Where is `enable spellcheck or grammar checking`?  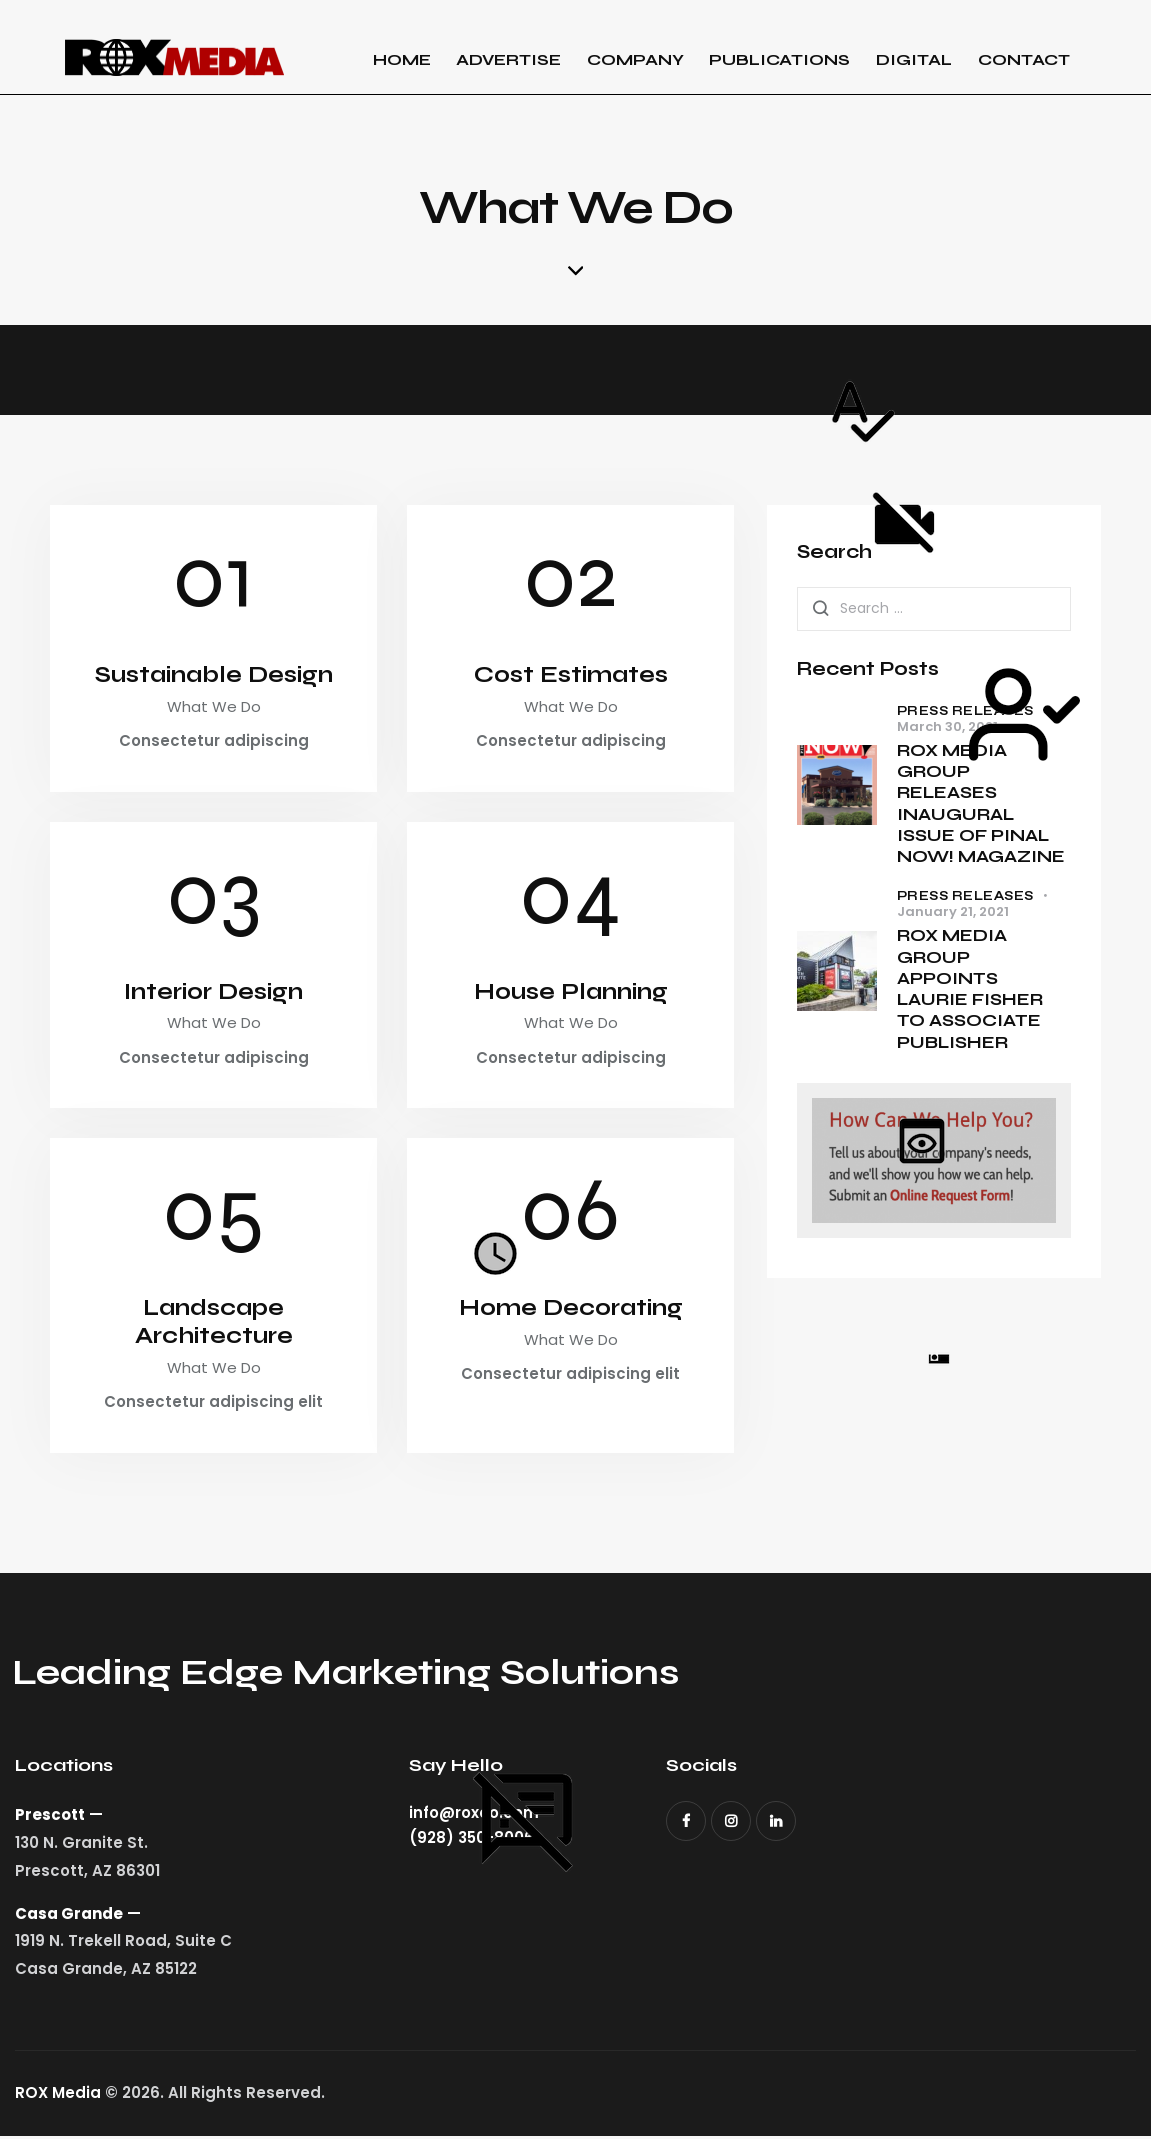 enable spellcheck or grammar checking is located at coordinates (861, 410).